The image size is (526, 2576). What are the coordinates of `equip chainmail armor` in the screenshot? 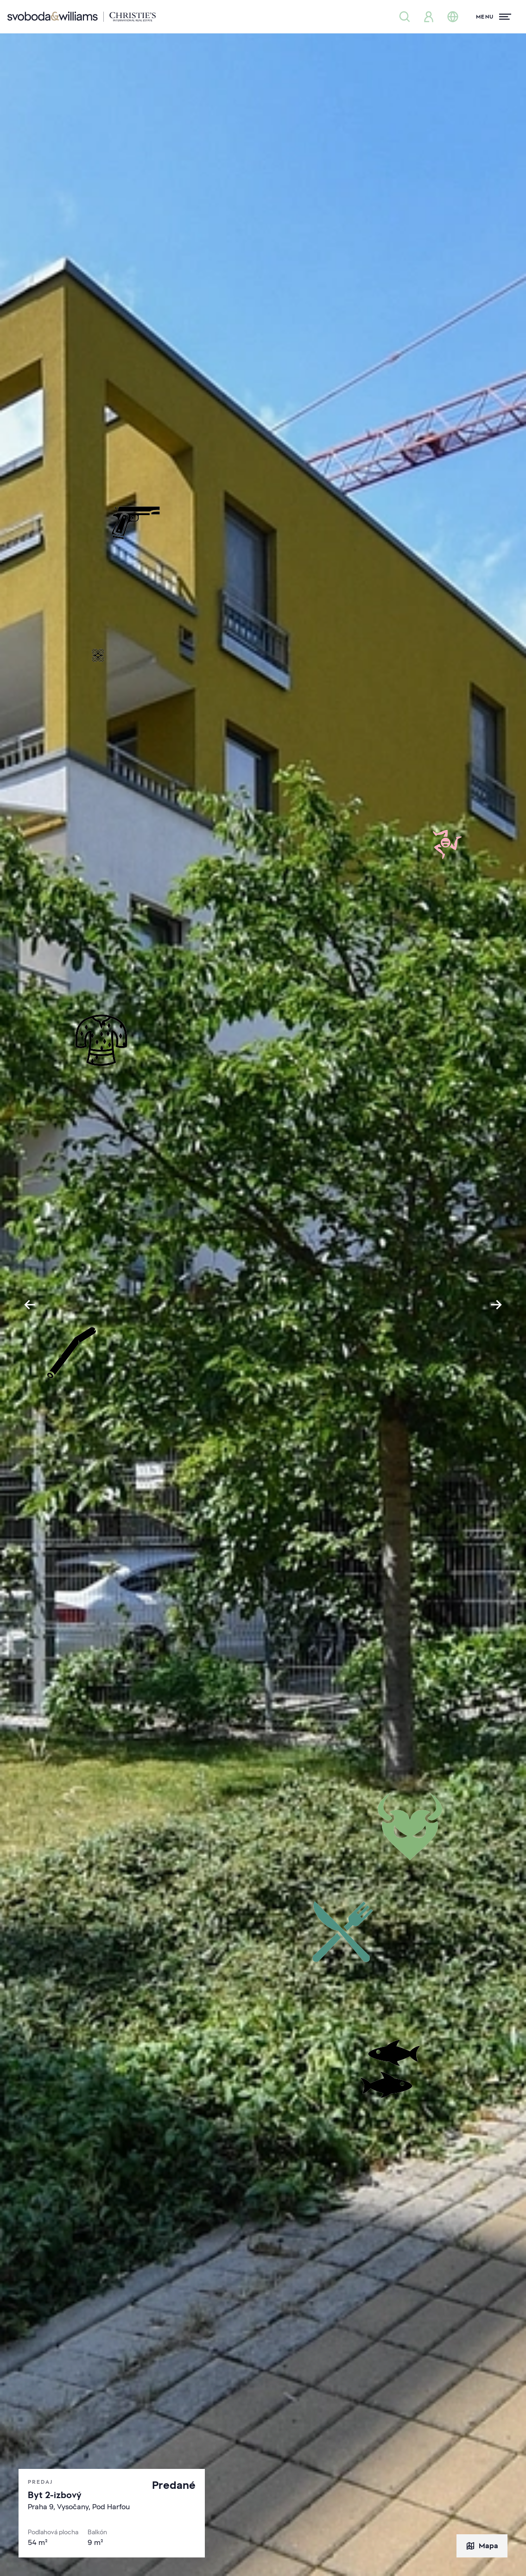 It's located at (101, 1040).